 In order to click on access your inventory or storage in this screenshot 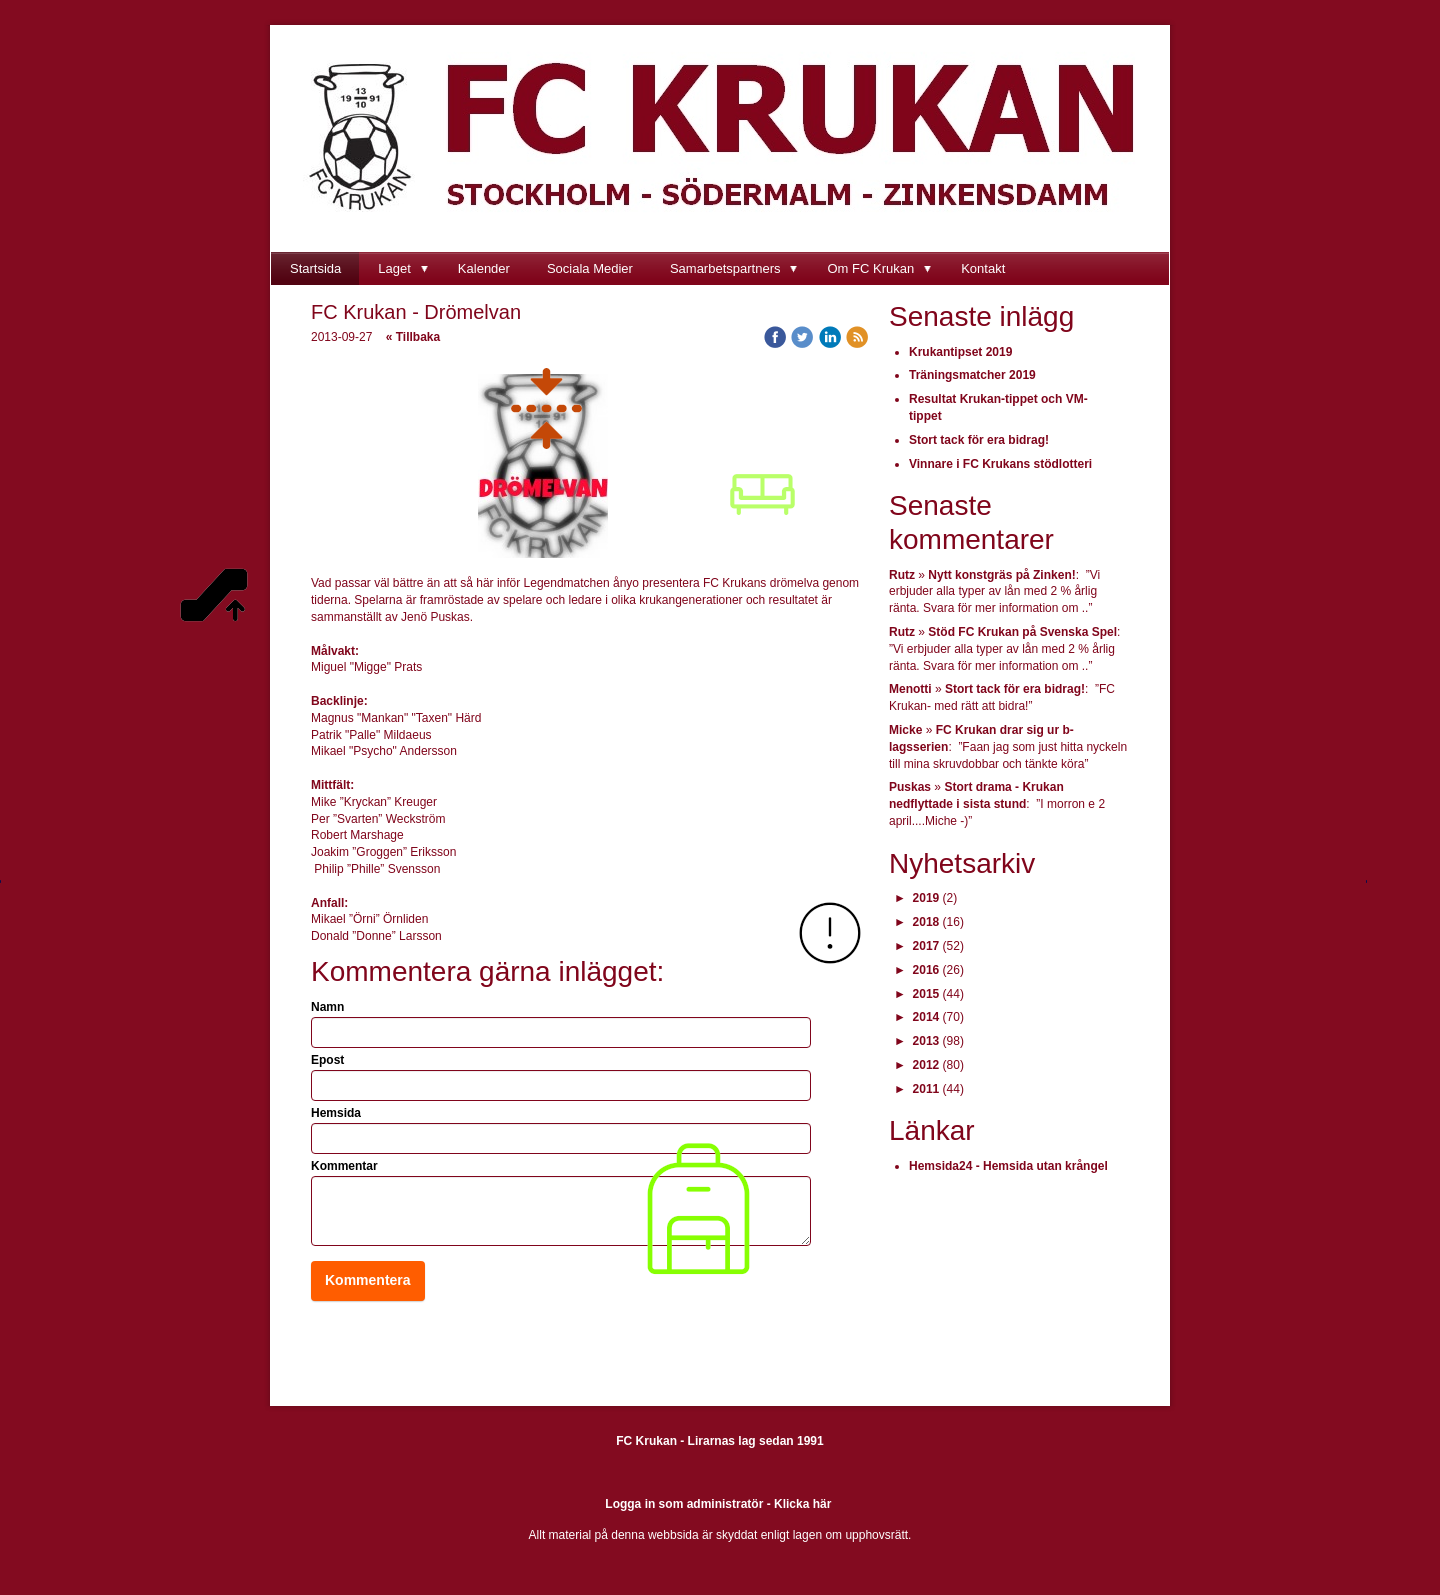, I will do `click(698, 1213)`.